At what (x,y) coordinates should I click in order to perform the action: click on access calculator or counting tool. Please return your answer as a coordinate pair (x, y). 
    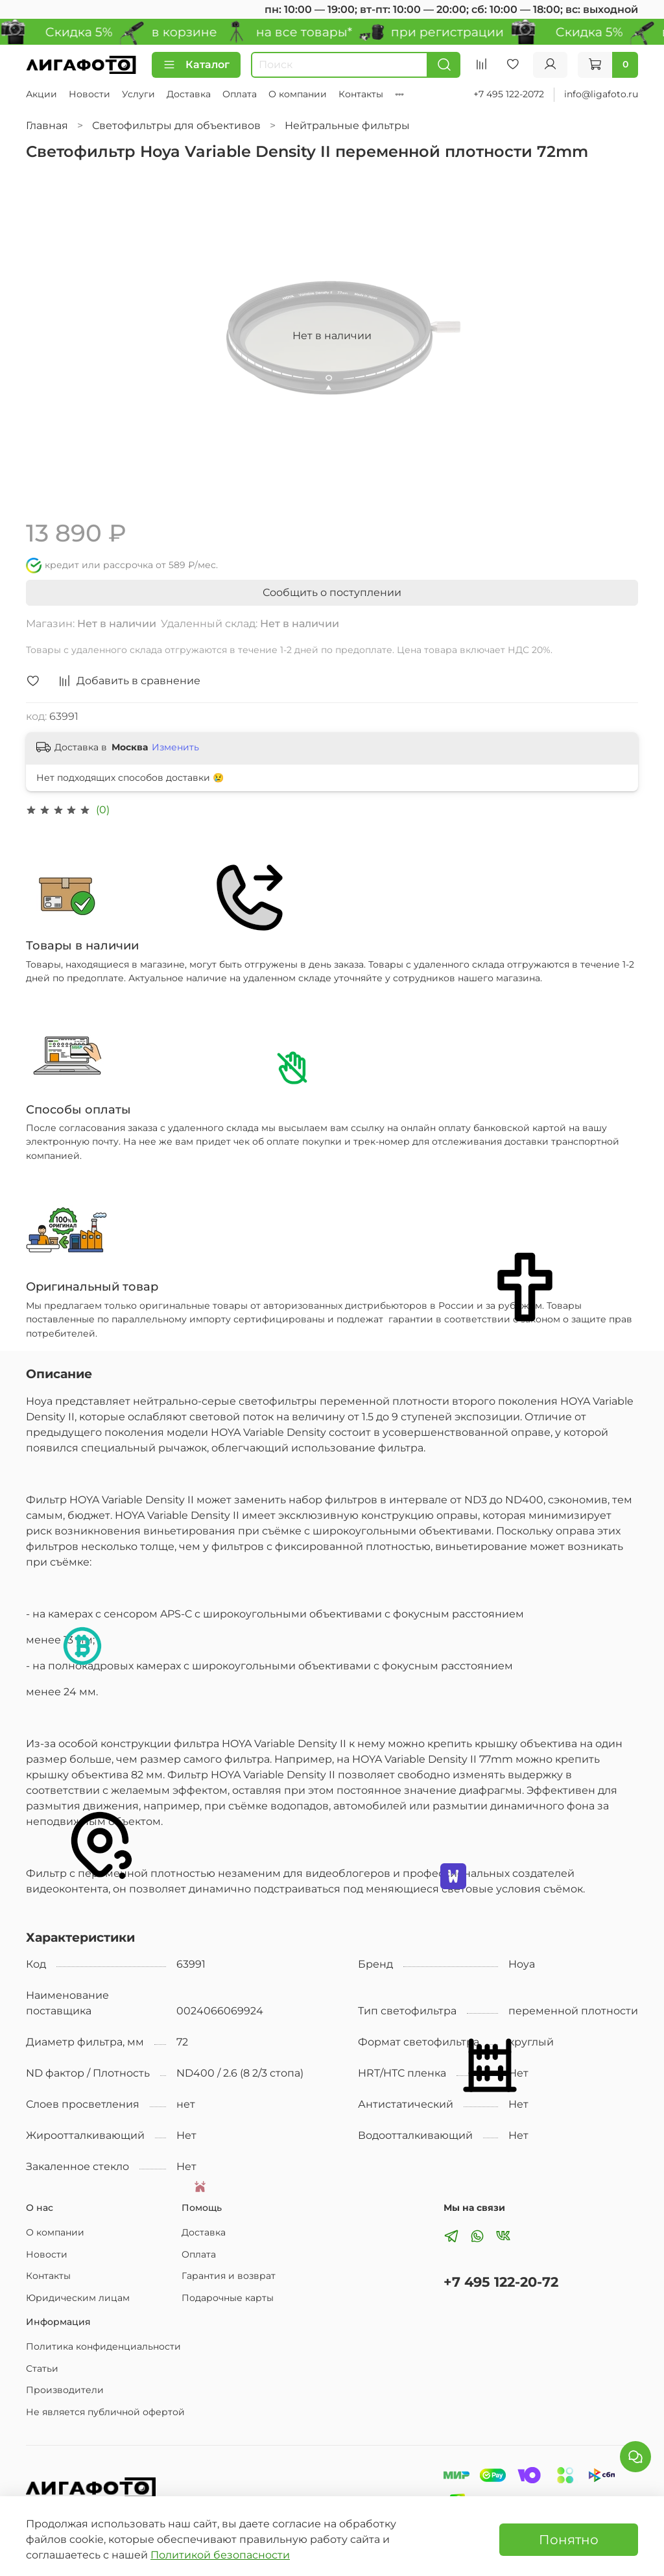
    Looking at the image, I should click on (490, 2065).